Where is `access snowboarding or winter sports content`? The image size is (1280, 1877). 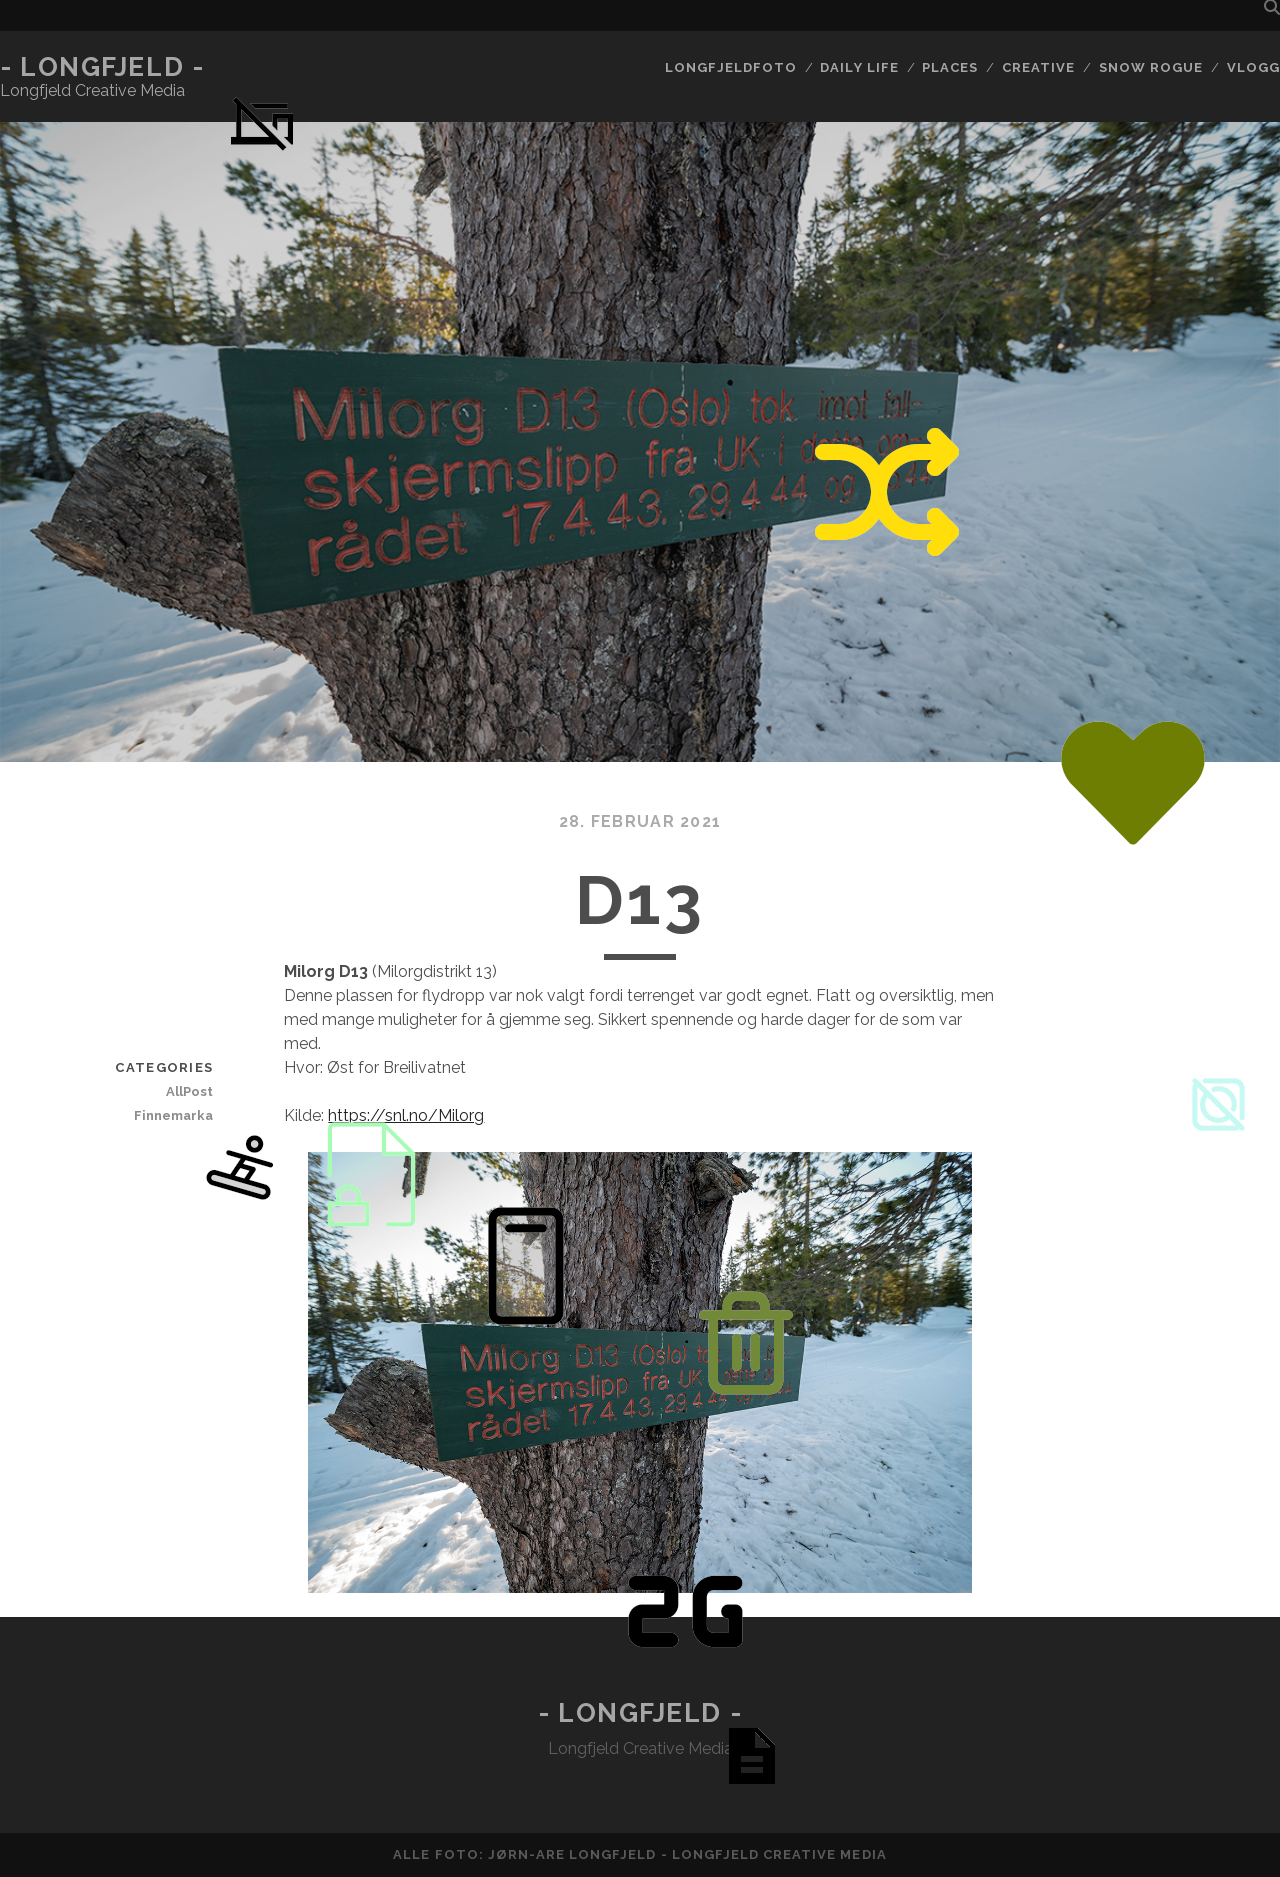
access snowboarding or winter sports content is located at coordinates (243, 1167).